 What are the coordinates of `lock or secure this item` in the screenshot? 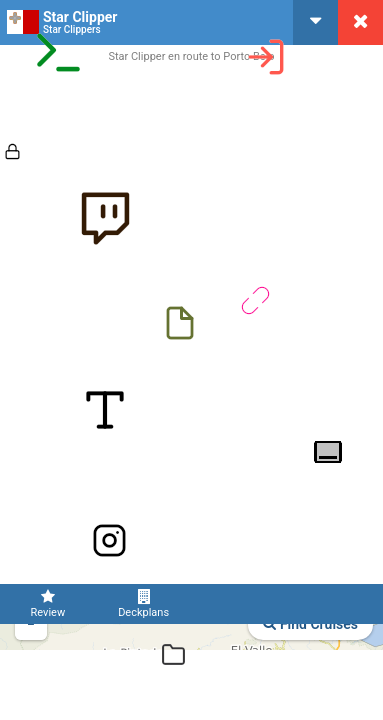 It's located at (12, 151).